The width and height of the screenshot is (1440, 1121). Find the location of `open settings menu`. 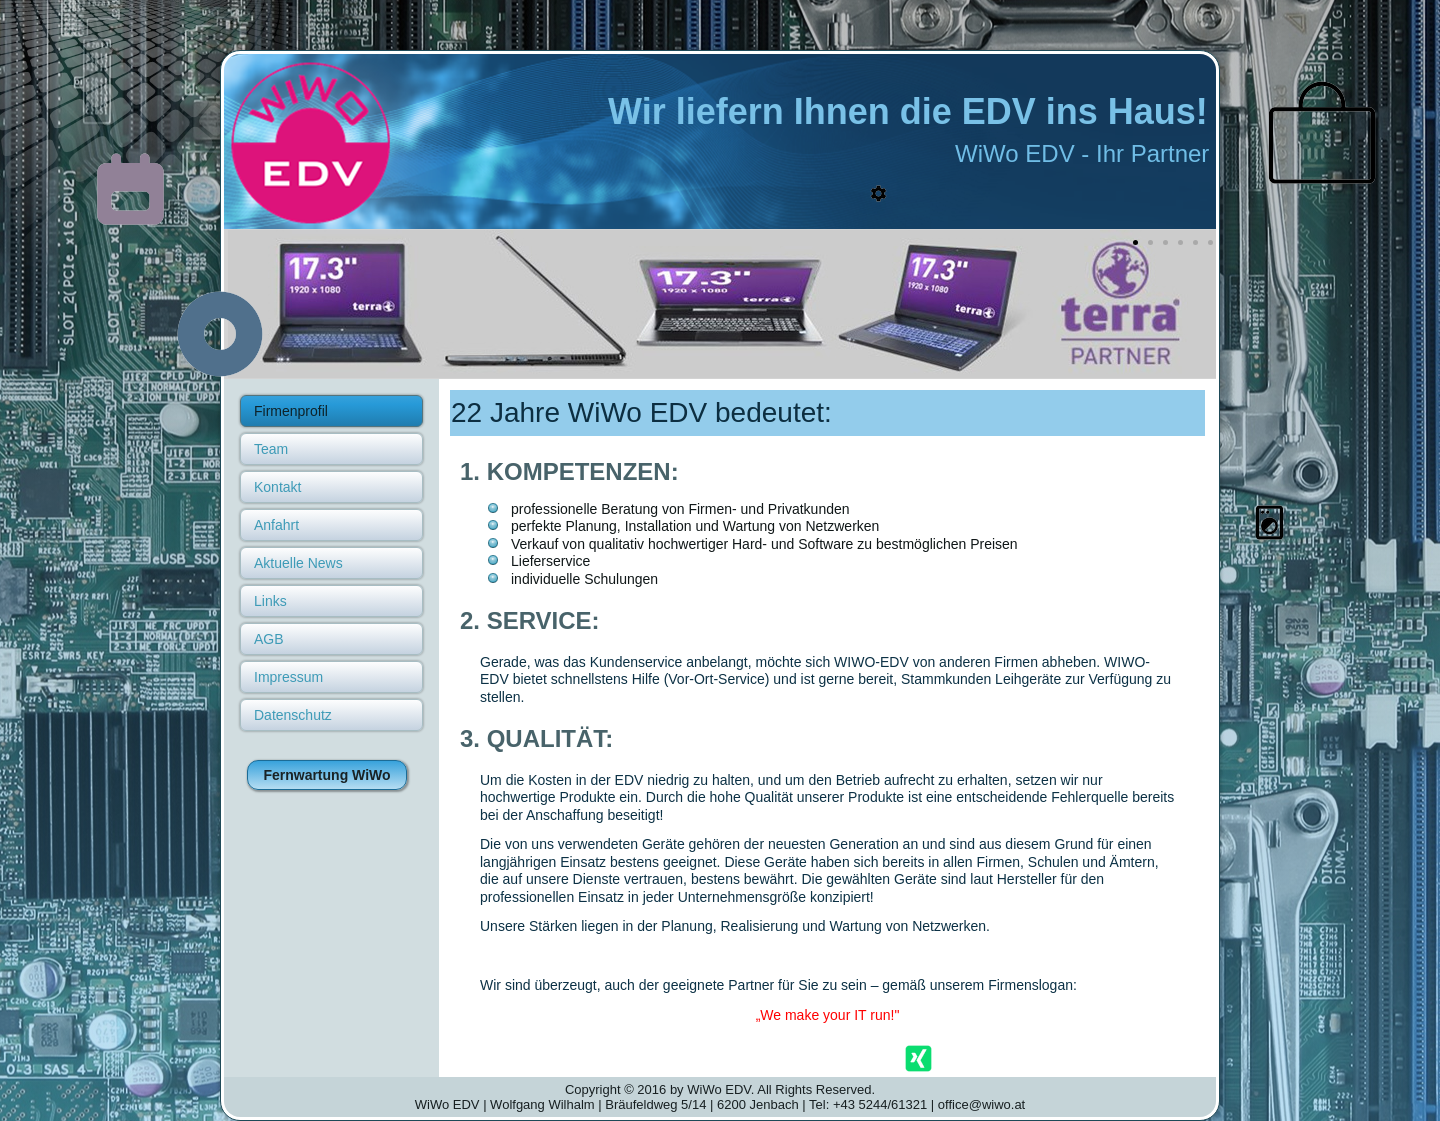

open settings menu is located at coordinates (878, 193).